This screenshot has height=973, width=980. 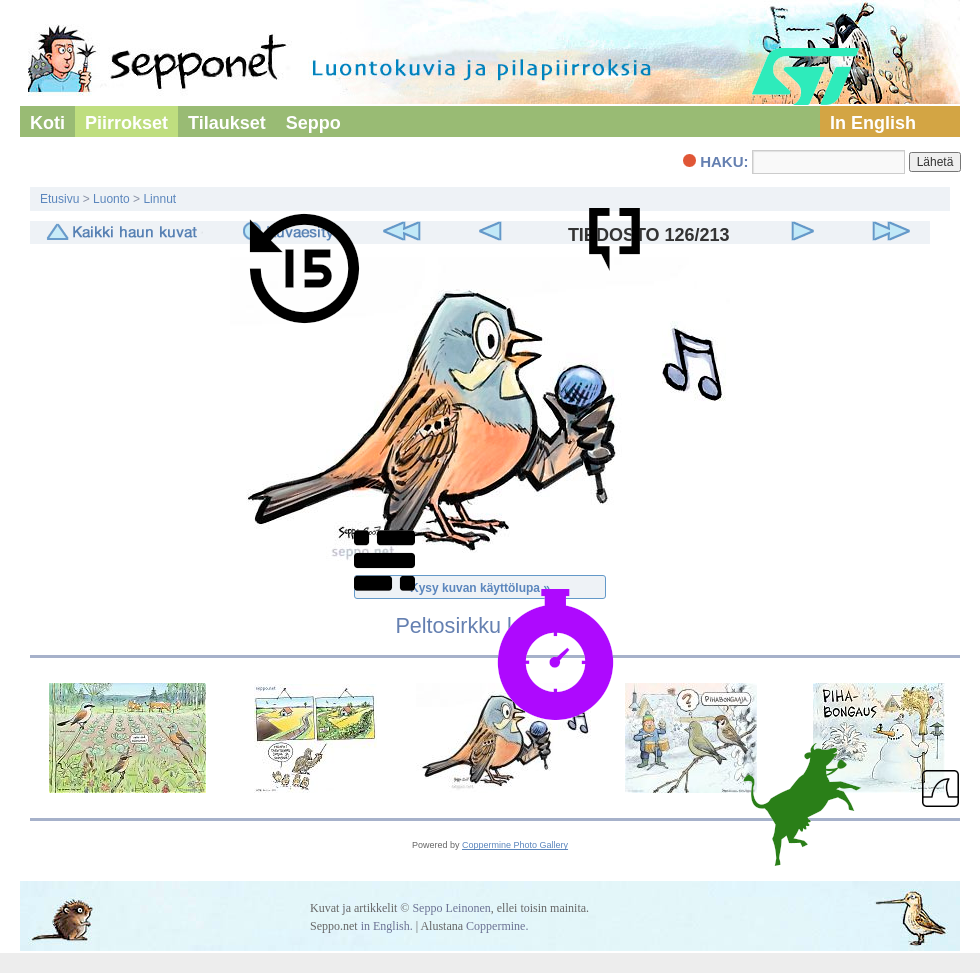 What do you see at coordinates (940, 788) in the screenshot?
I see `open wireshark network protocol analyzer` at bounding box center [940, 788].